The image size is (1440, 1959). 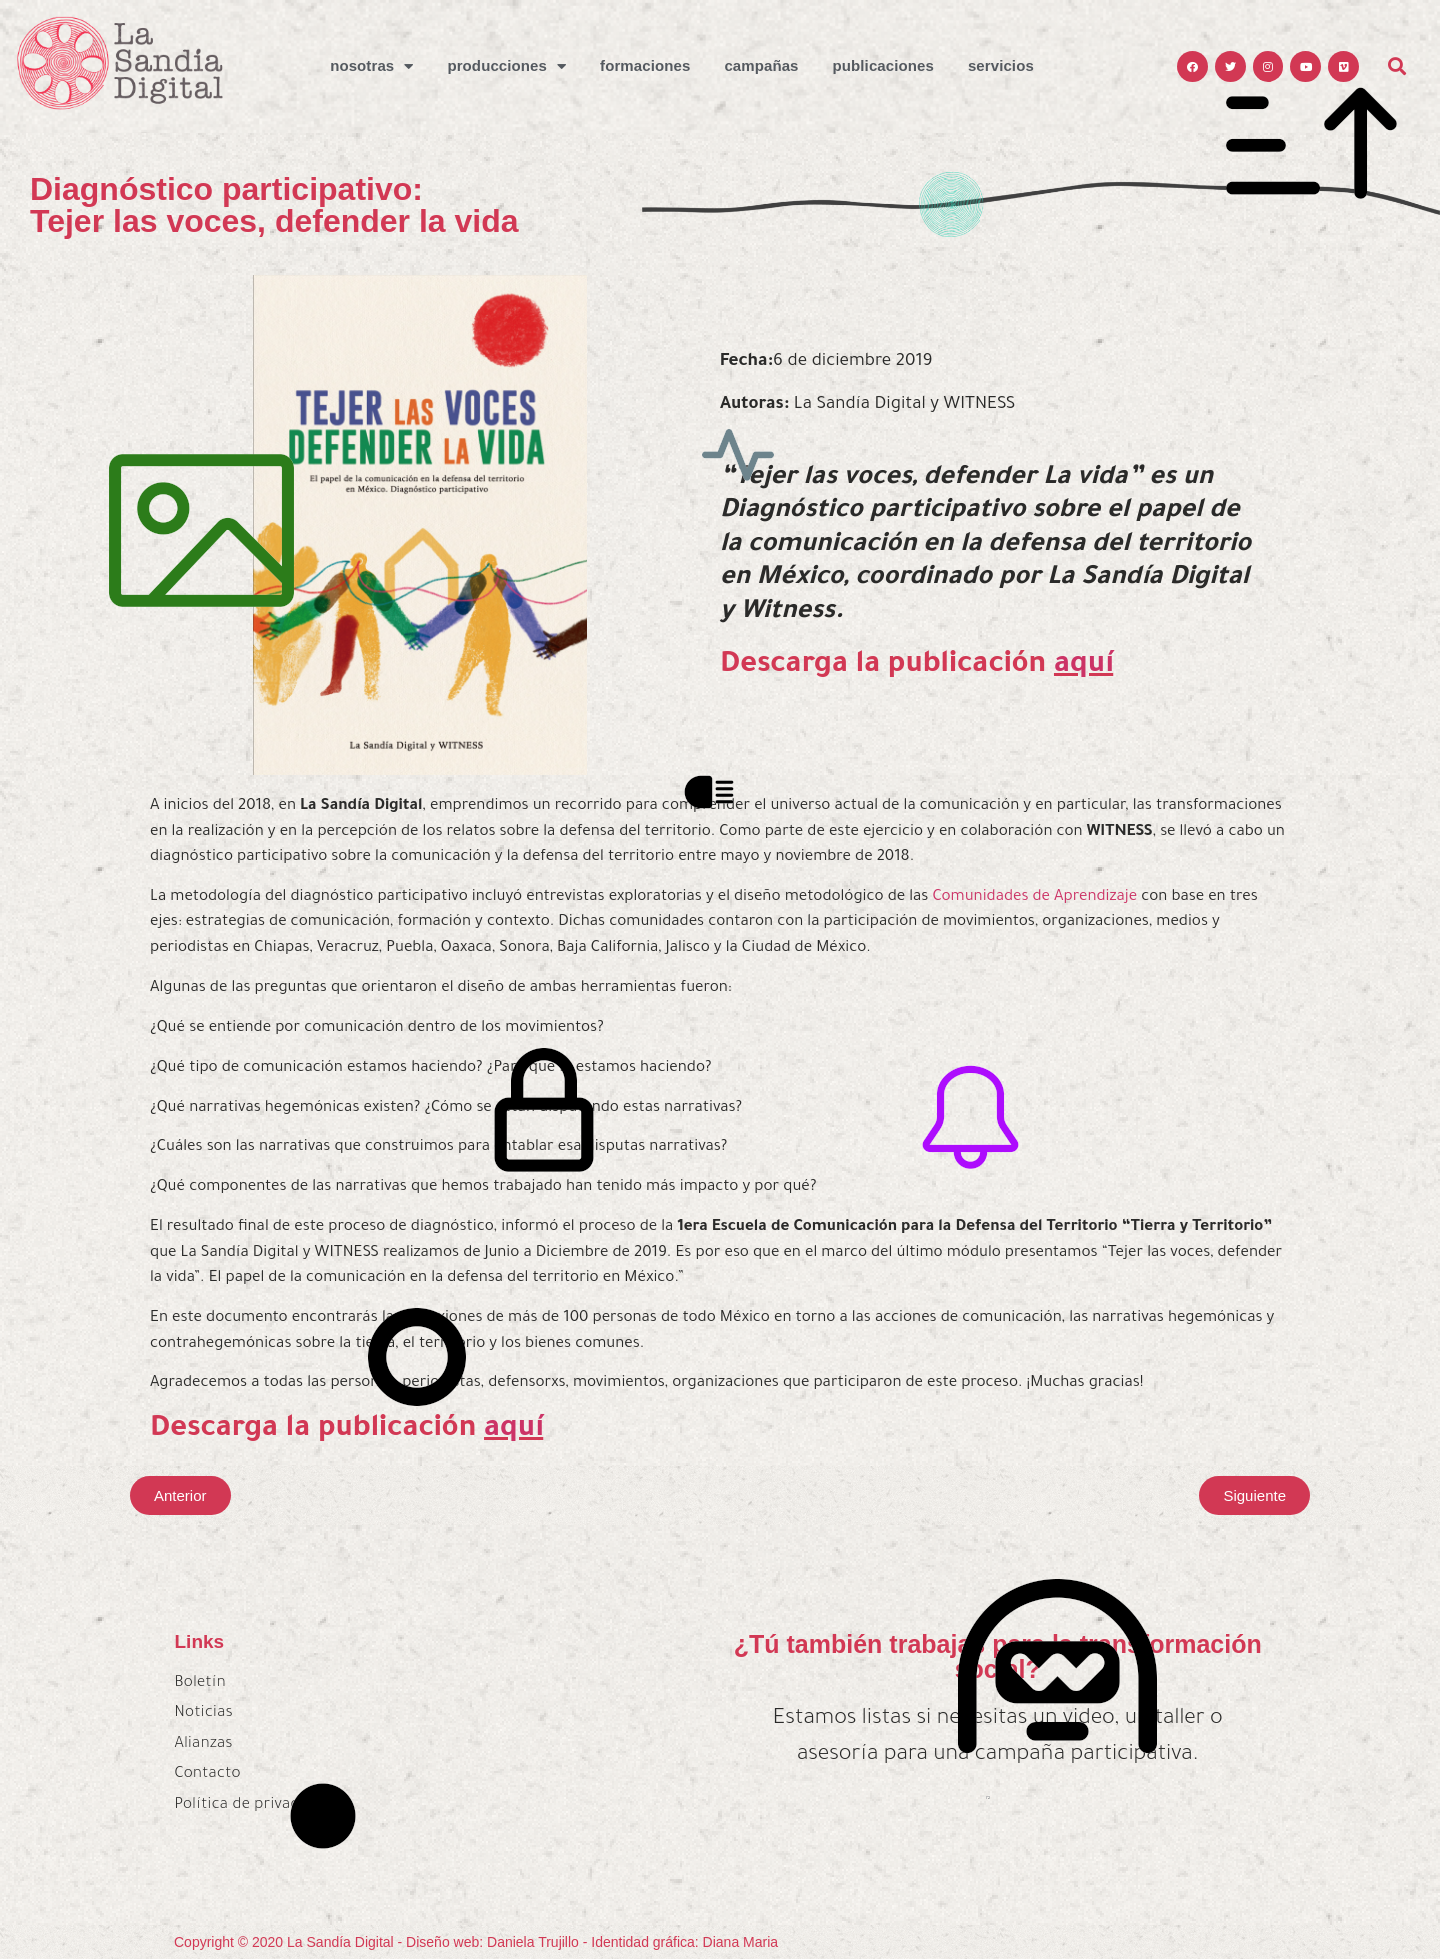 What do you see at coordinates (201, 530) in the screenshot?
I see `view media file` at bounding box center [201, 530].